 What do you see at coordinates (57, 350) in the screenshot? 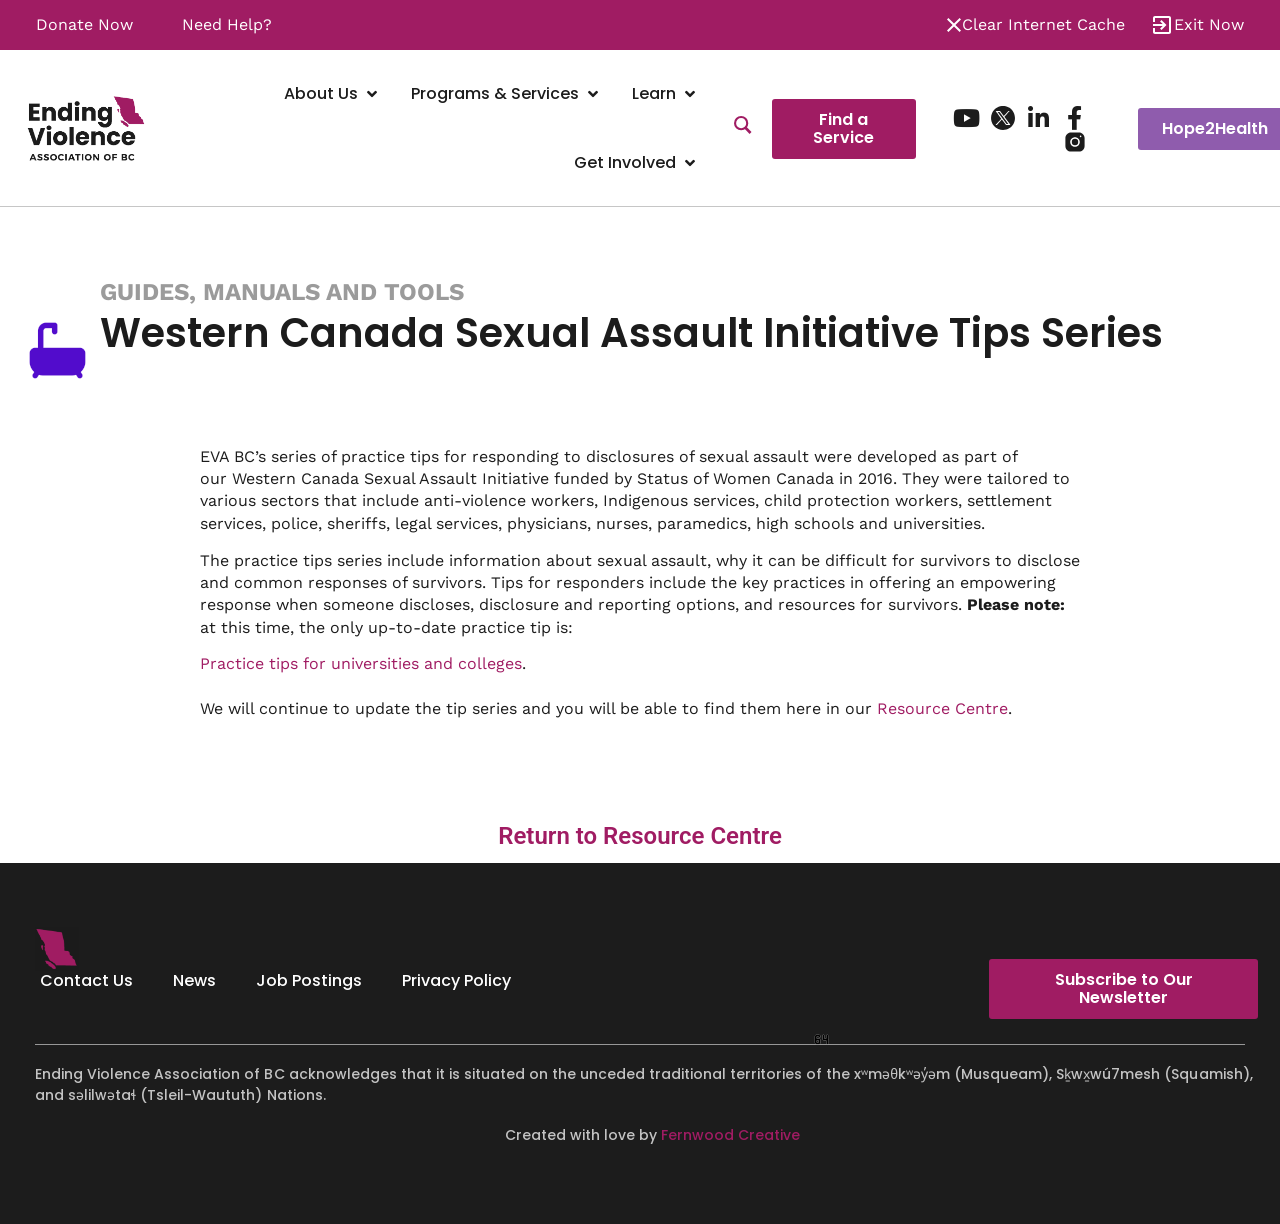
I see `indicates bathroom amenity available` at bounding box center [57, 350].